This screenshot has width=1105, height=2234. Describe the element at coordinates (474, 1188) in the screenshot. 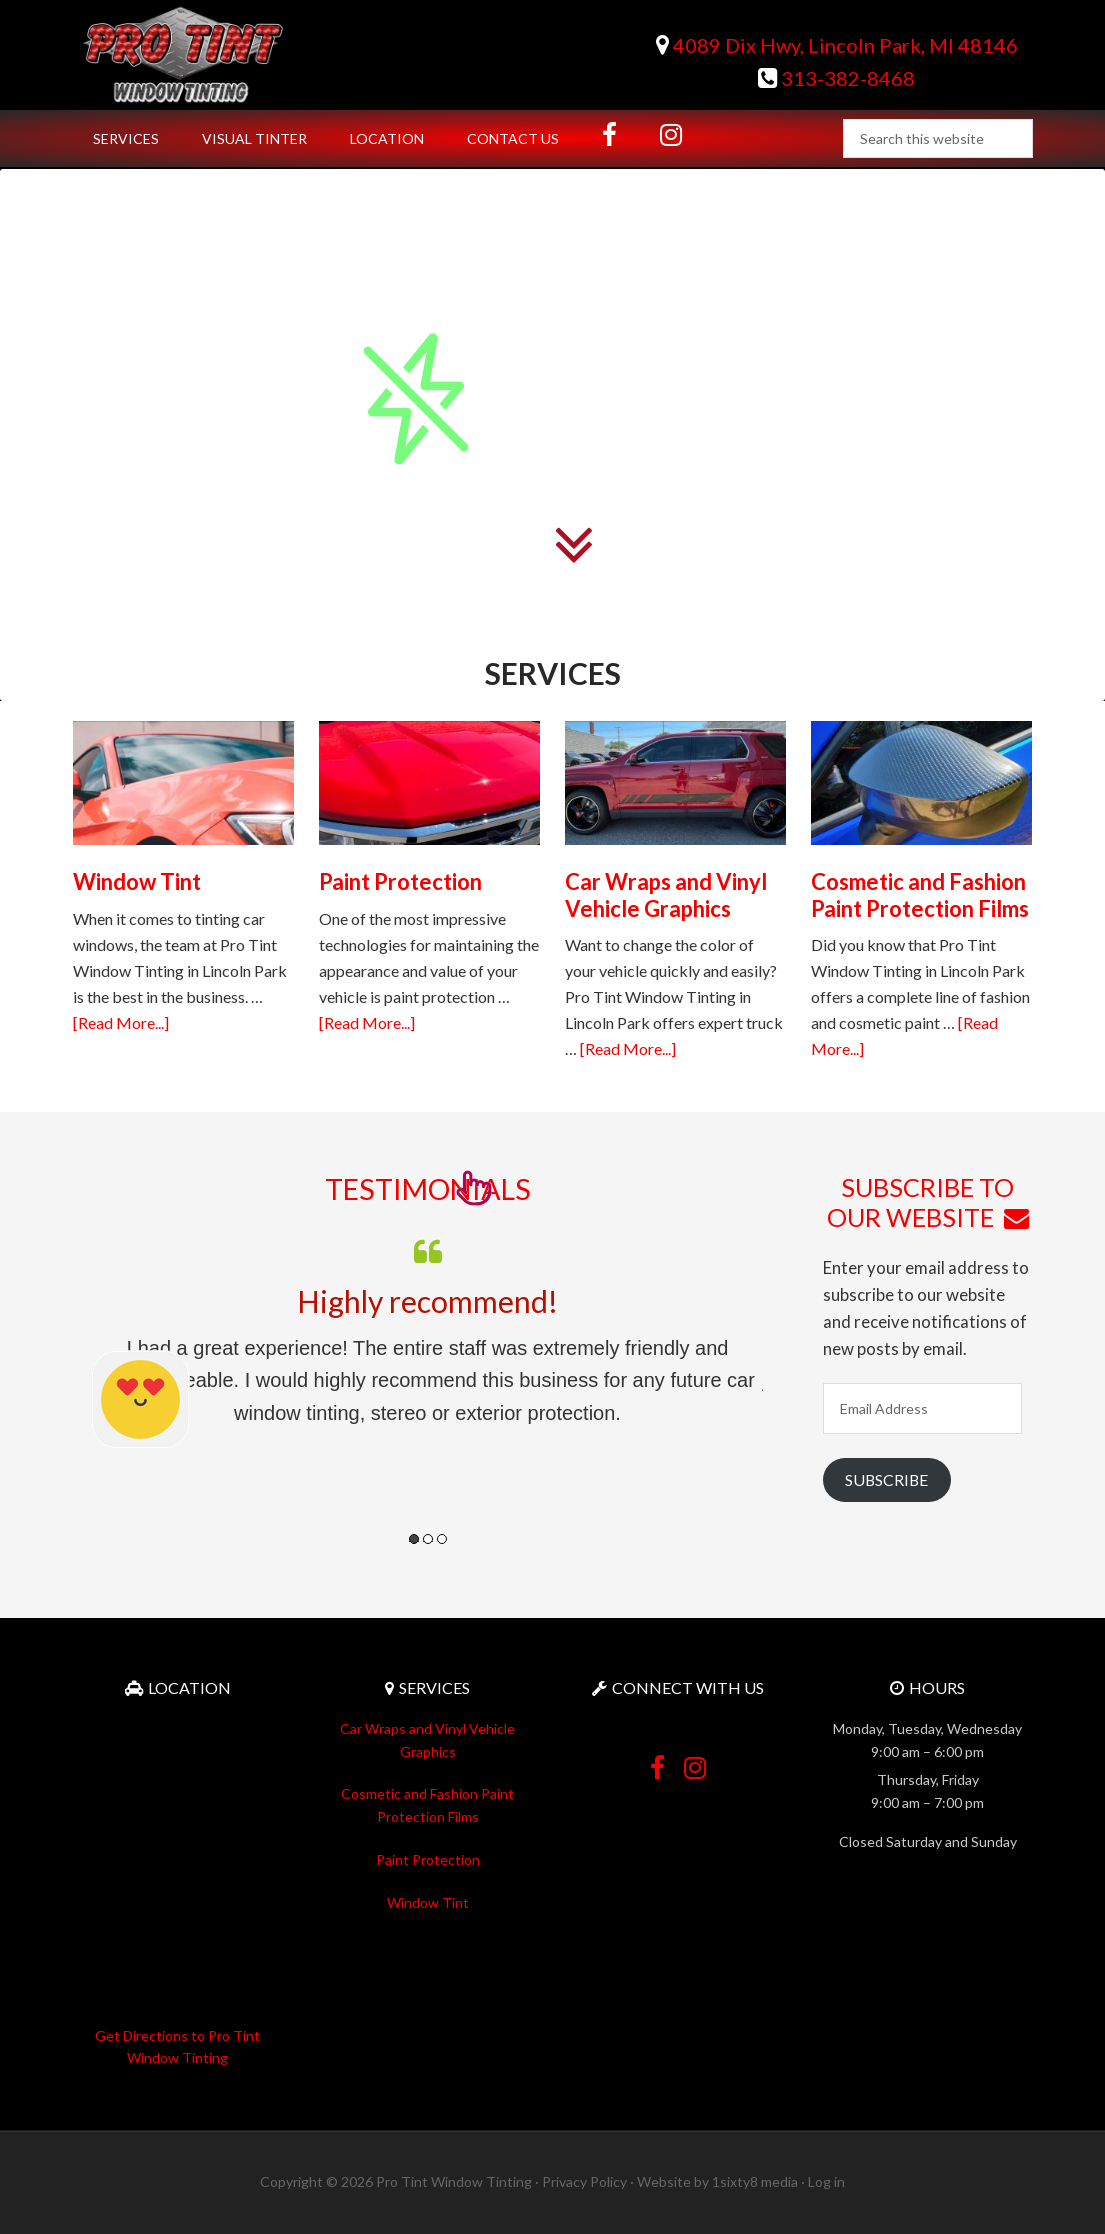

I see `tap or click to select an item` at that location.